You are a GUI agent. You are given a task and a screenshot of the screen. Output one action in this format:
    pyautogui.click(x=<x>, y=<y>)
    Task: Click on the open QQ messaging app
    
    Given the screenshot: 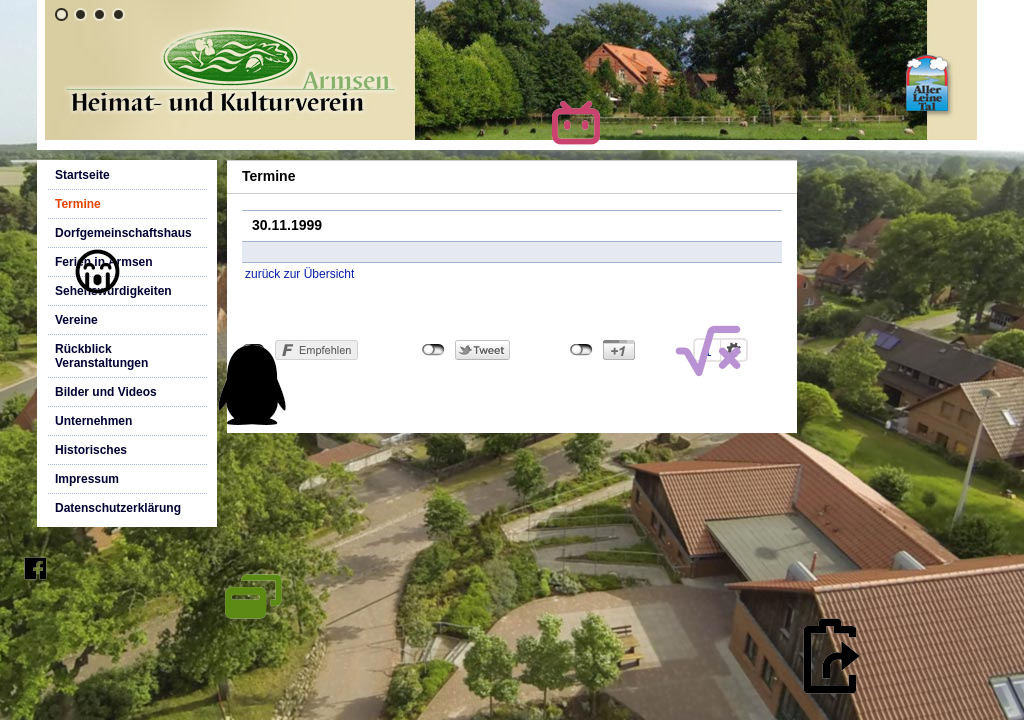 What is the action you would take?
    pyautogui.click(x=252, y=385)
    